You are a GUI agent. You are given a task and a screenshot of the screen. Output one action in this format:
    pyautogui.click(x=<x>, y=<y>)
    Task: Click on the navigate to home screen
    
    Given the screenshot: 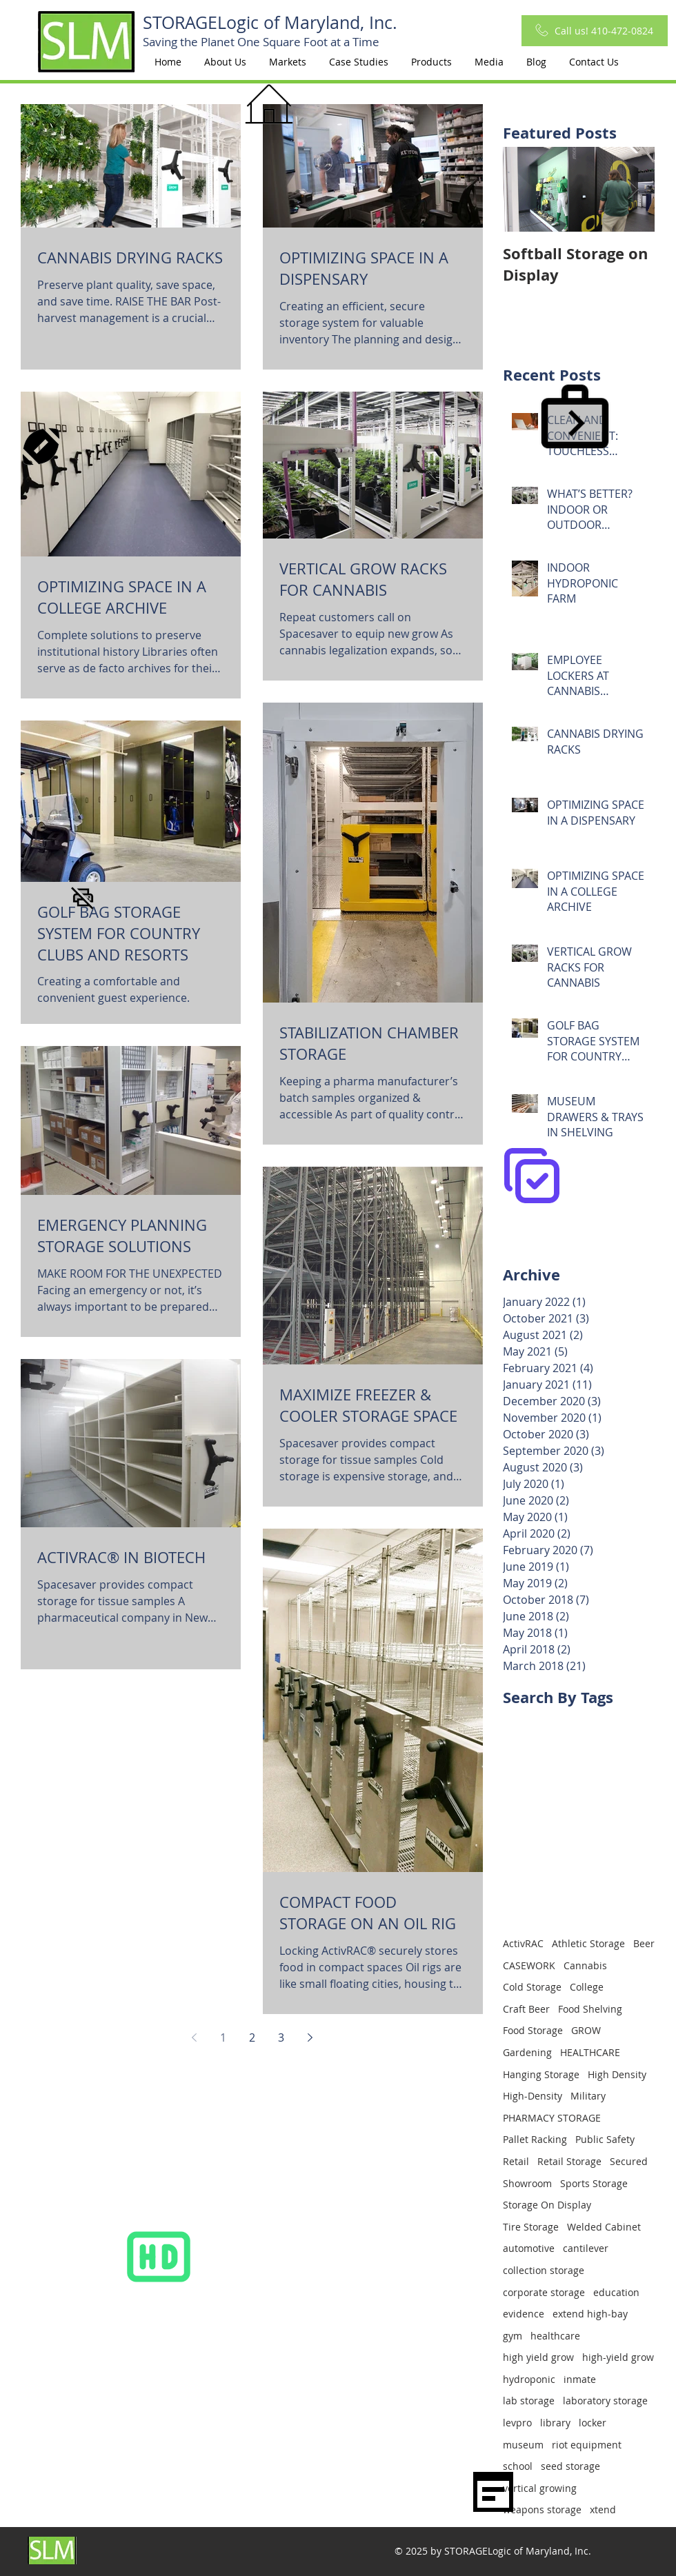 What is the action you would take?
    pyautogui.click(x=269, y=105)
    